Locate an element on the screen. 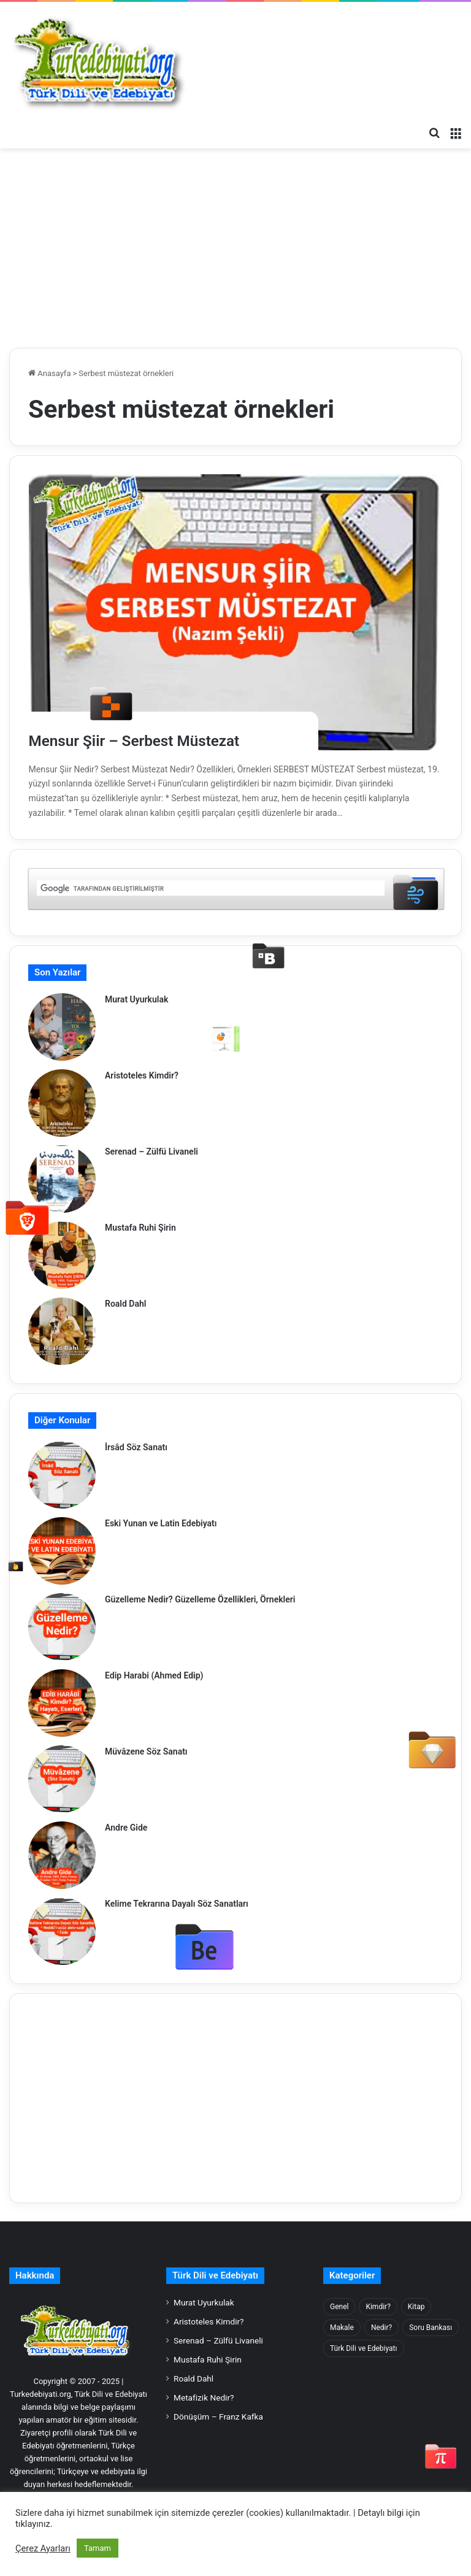 This screenshot has width=471, height=2576. open sketch app project files is located at coordinates (432, 1751).